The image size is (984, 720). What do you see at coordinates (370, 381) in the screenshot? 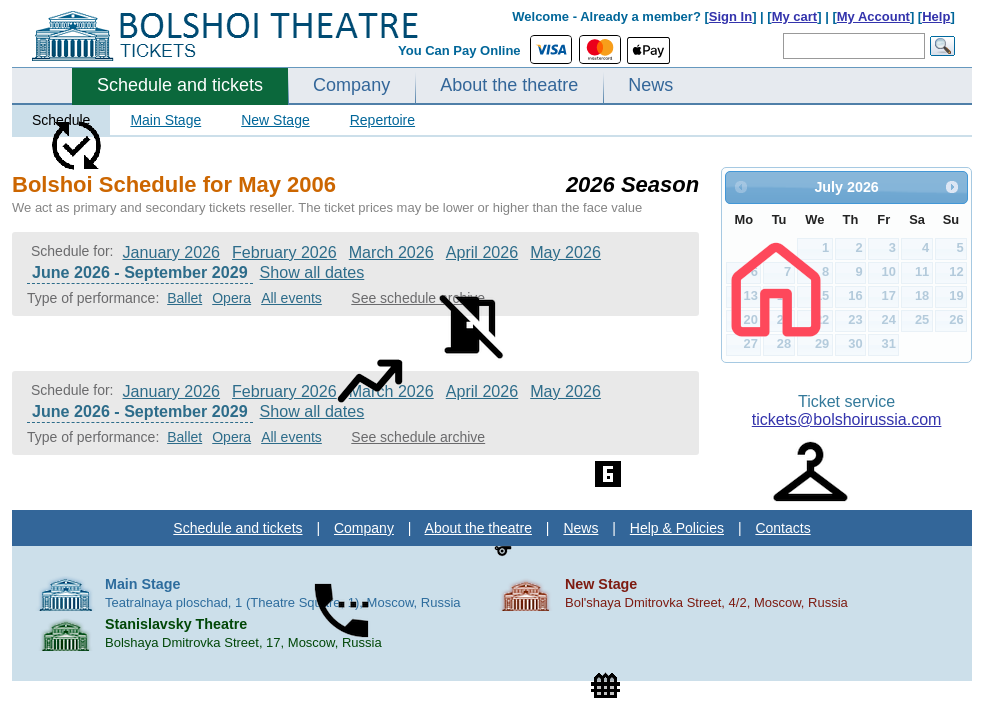
I see `view trending or popular content` at bounding box center [370, 381].